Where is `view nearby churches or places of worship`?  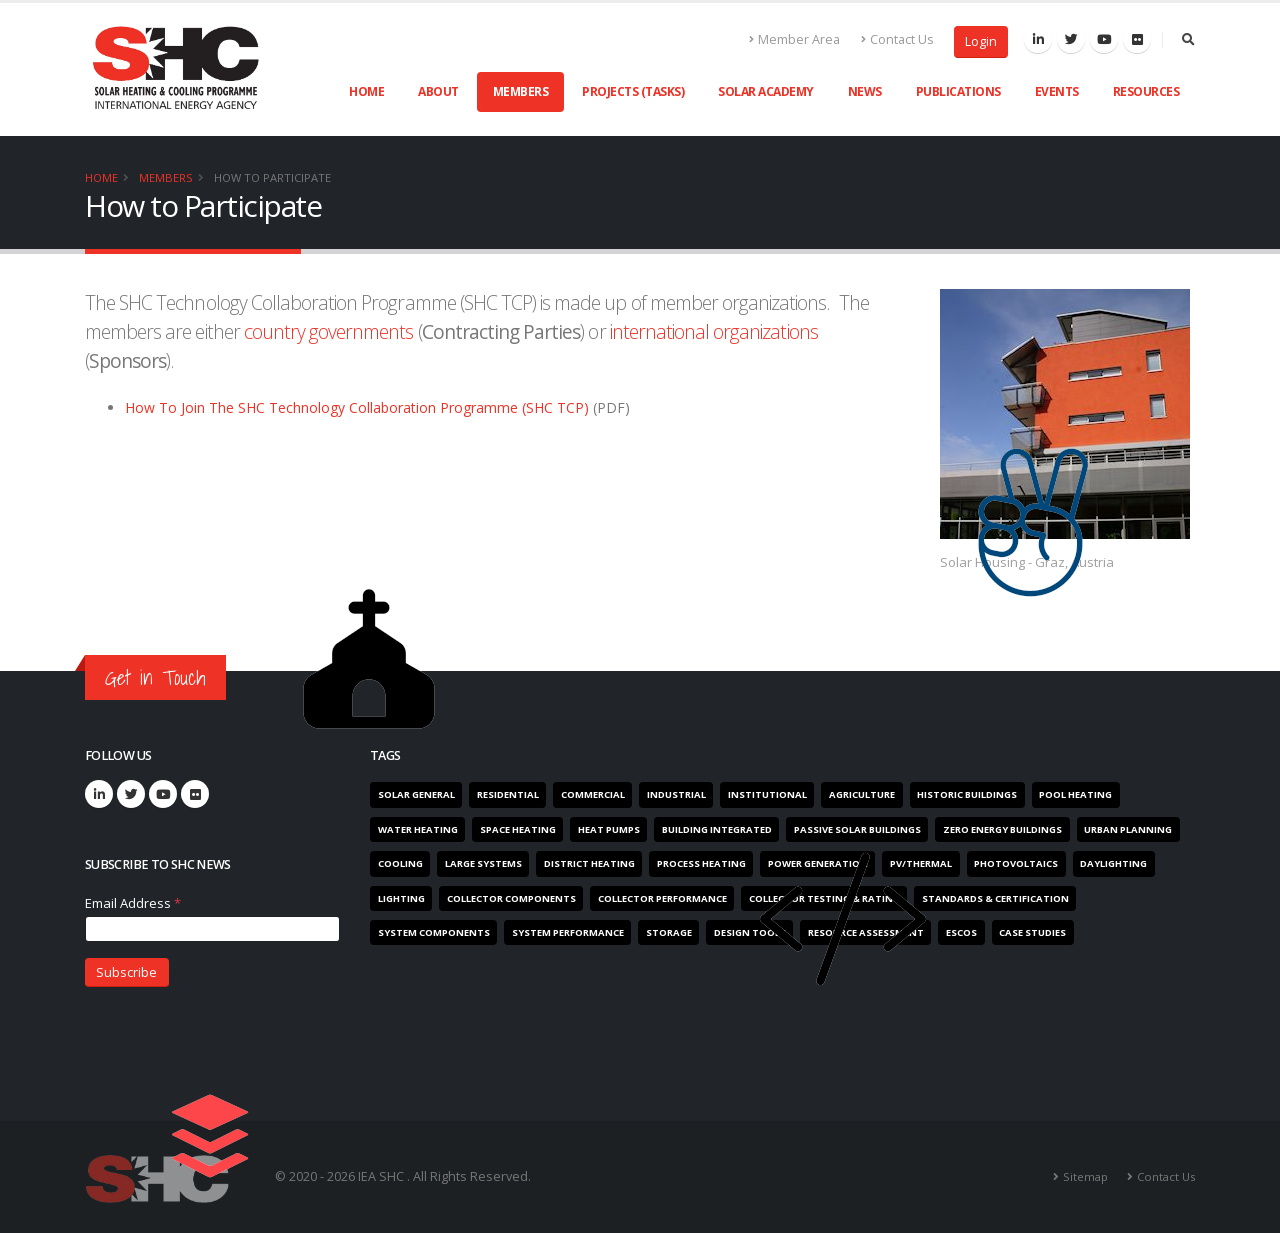 view nearby churches or places of worship is located at coordinates (369, 663).